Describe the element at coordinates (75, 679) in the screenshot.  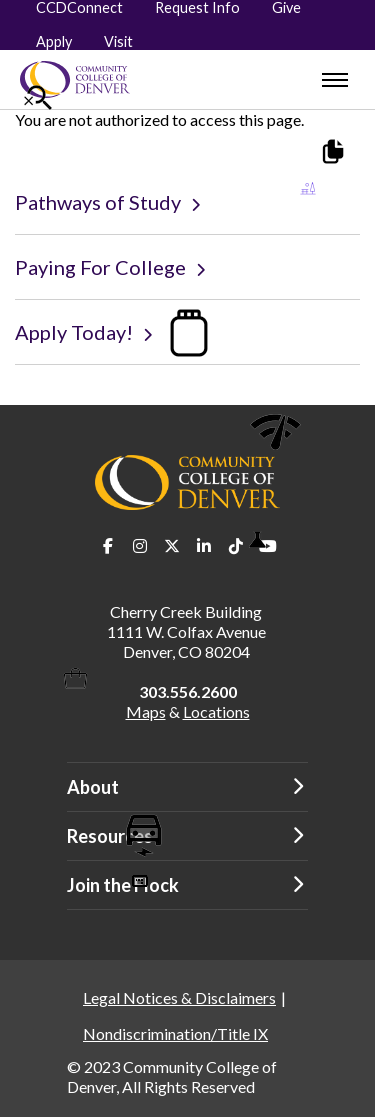
I see `view your shopping bag` at that location.